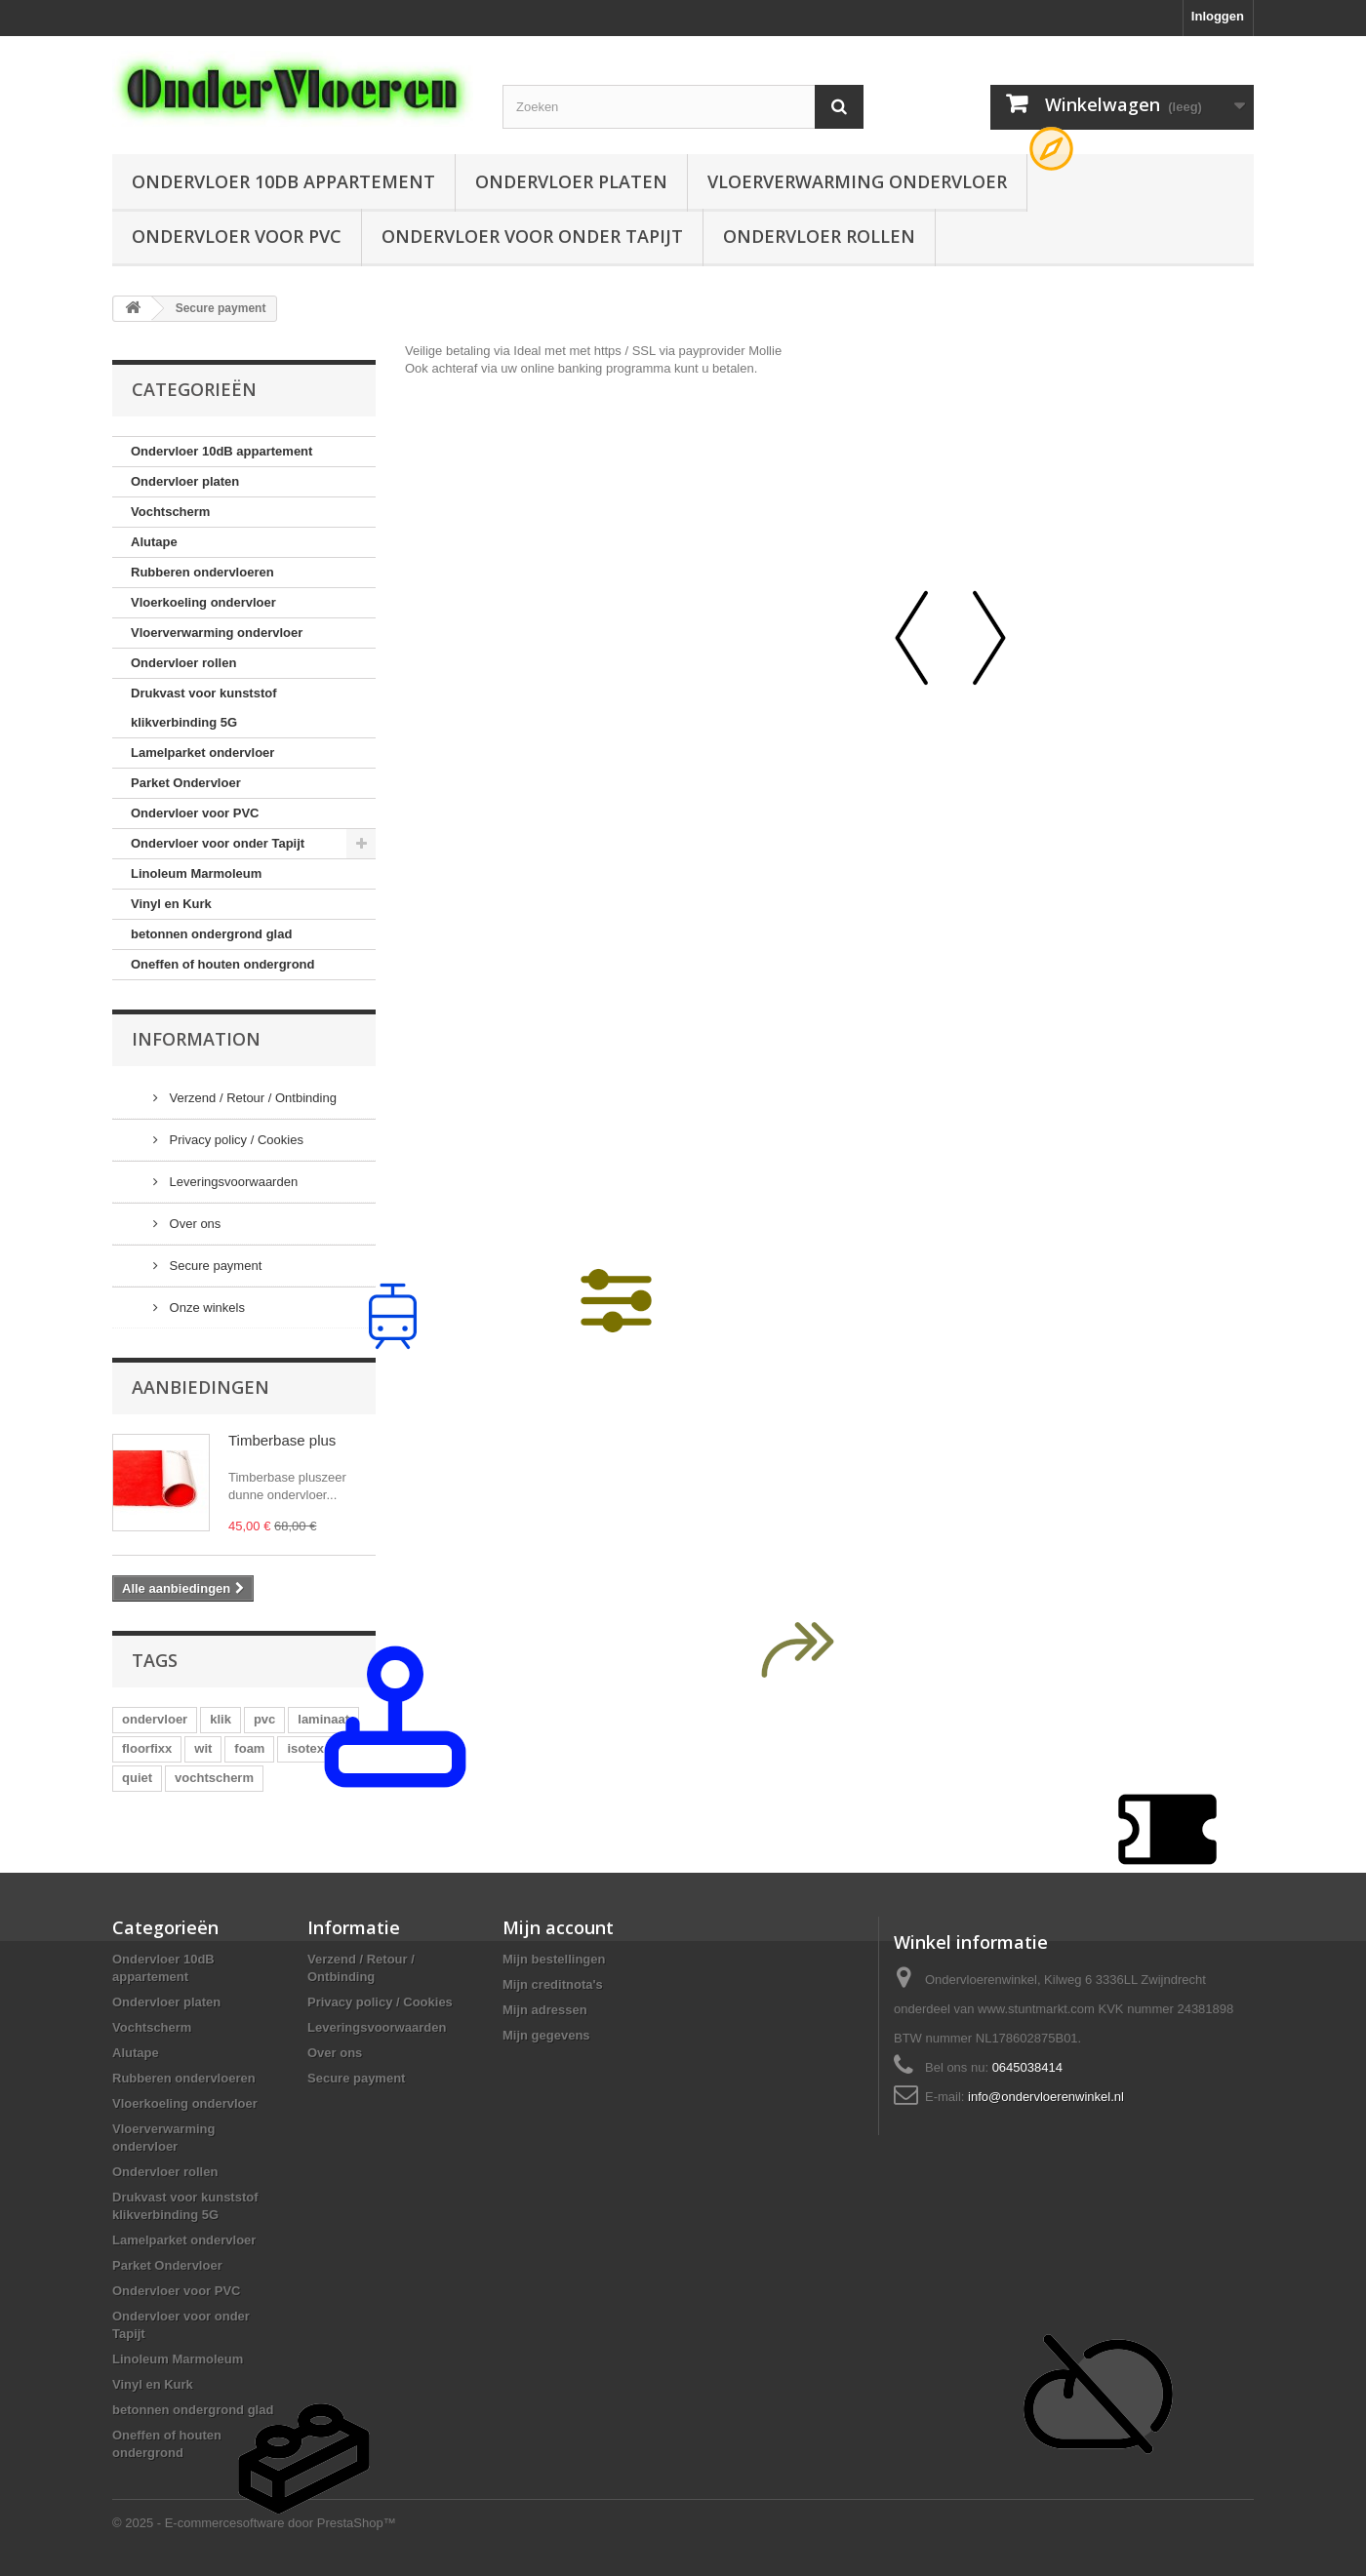 The image size is (1366, 2576). What do you see at coordinates (616, 1300) in the screenshot?
I see `access settings or preferences` at bounding box center [616, 1300].